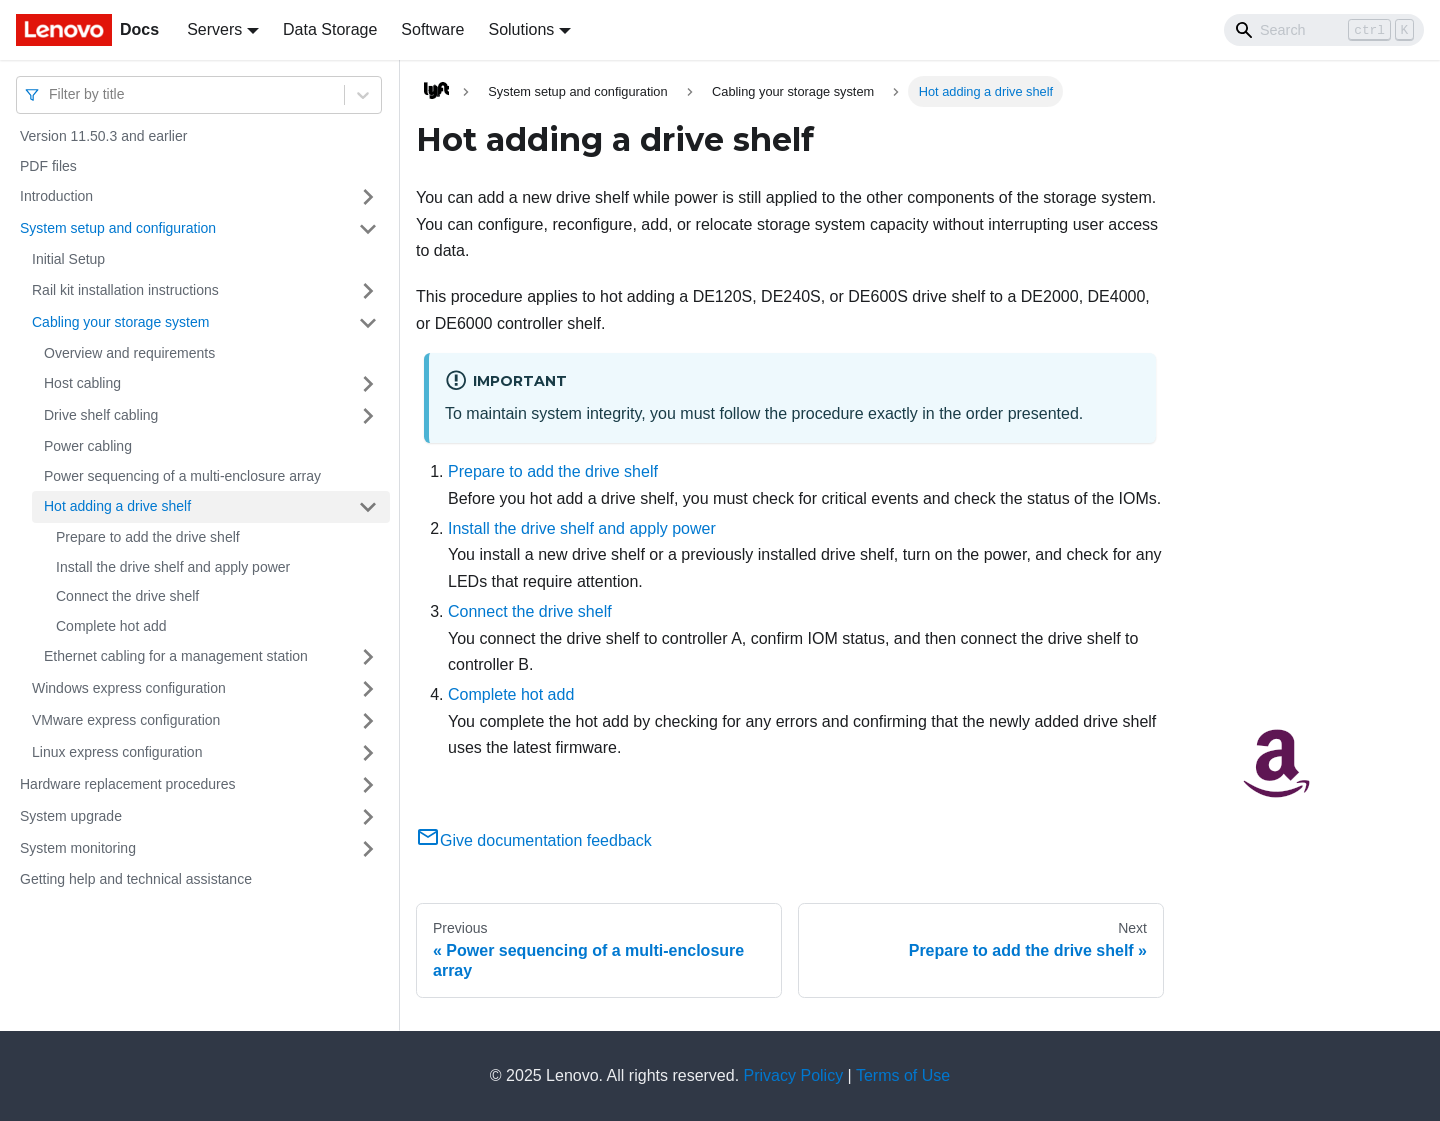  Describe the element at coordinates (436, 90) in the screenshot. I see `open the lyft app` at that location.